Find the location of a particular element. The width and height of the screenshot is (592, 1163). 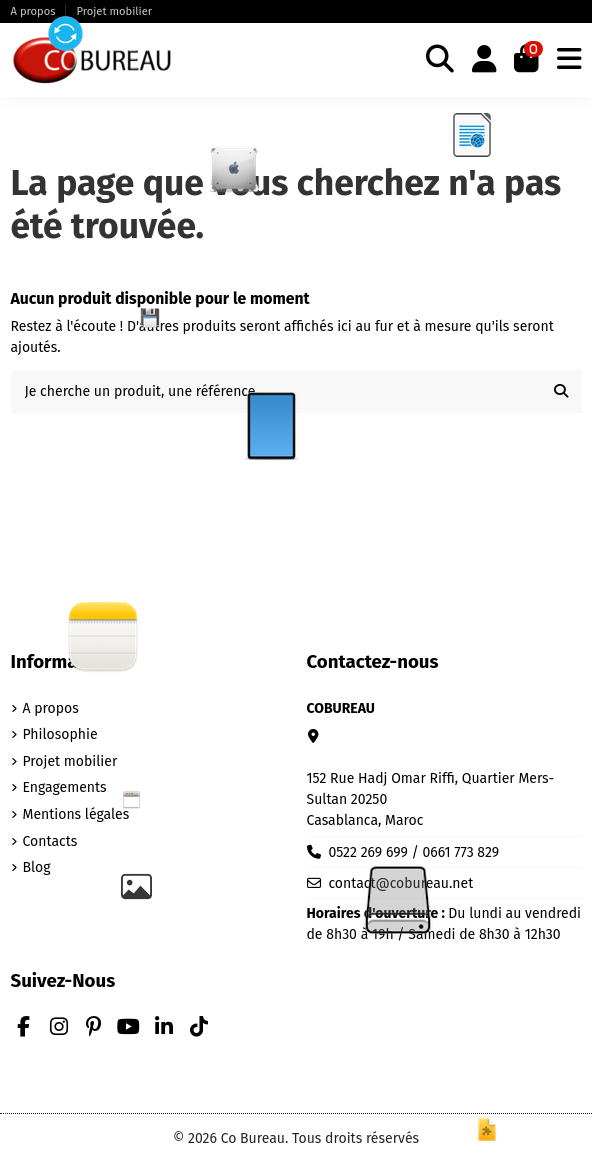

a plugin-generated file type is located at coordinates (487, 1130).